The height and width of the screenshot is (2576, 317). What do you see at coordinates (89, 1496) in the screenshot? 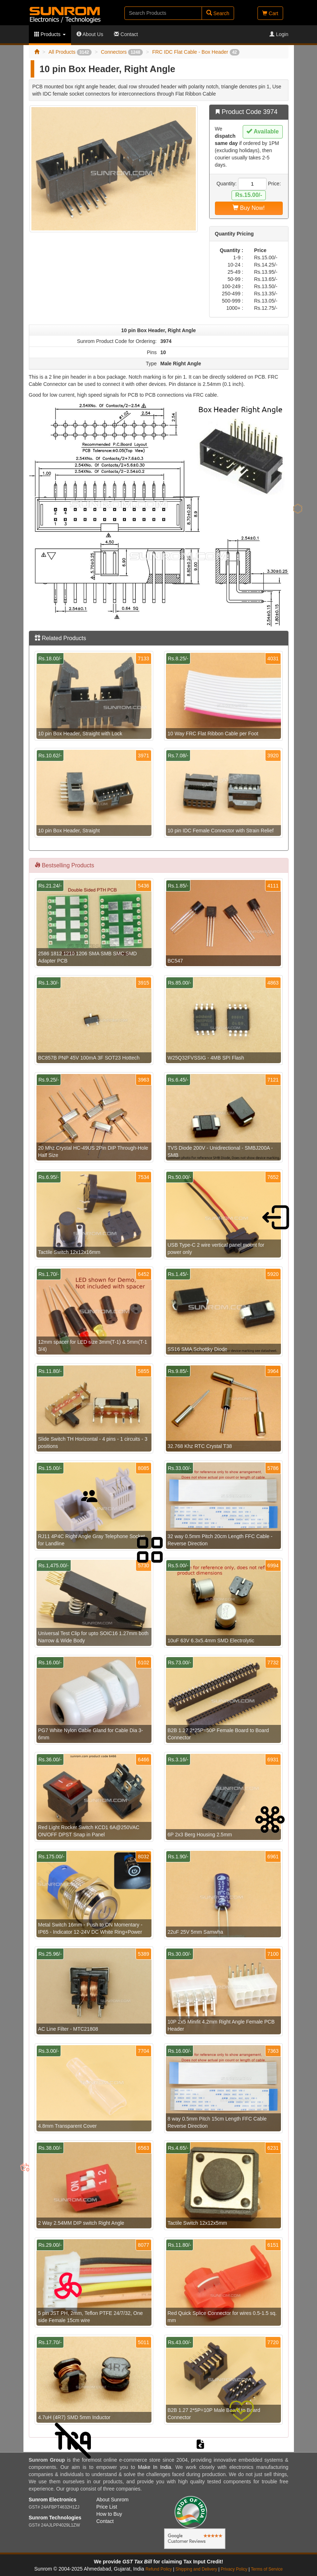
I see `view contacts or friends list` at bounding box center [89, 1496].